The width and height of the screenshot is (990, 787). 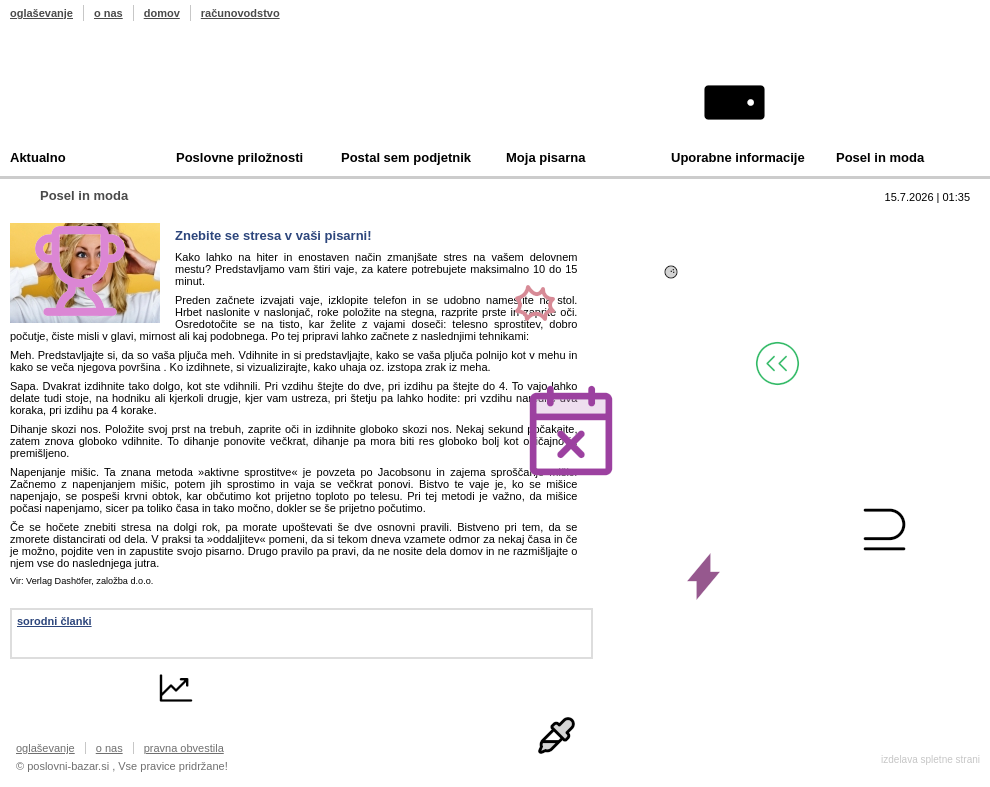 What do you see at coordinates (883, 530) in the screenshot?
I see `indicates a superset mathematical relationship` at bounding box center [883, 530].